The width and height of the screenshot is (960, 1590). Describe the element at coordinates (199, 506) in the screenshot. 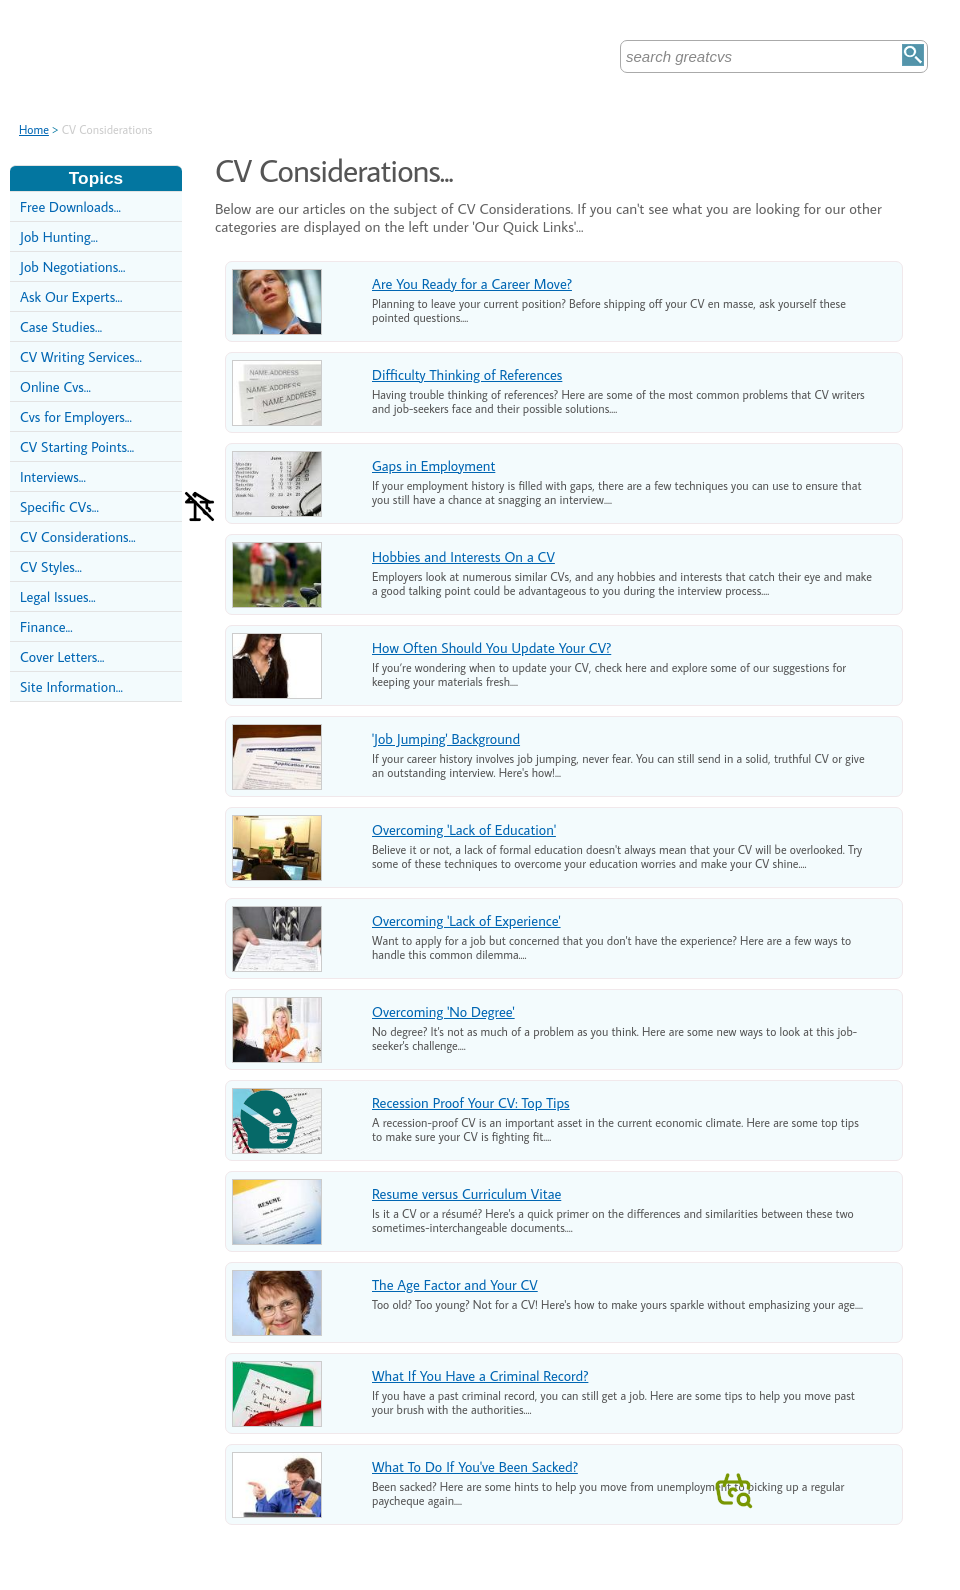

I see `construction crane disabled or unavailable` at that location.